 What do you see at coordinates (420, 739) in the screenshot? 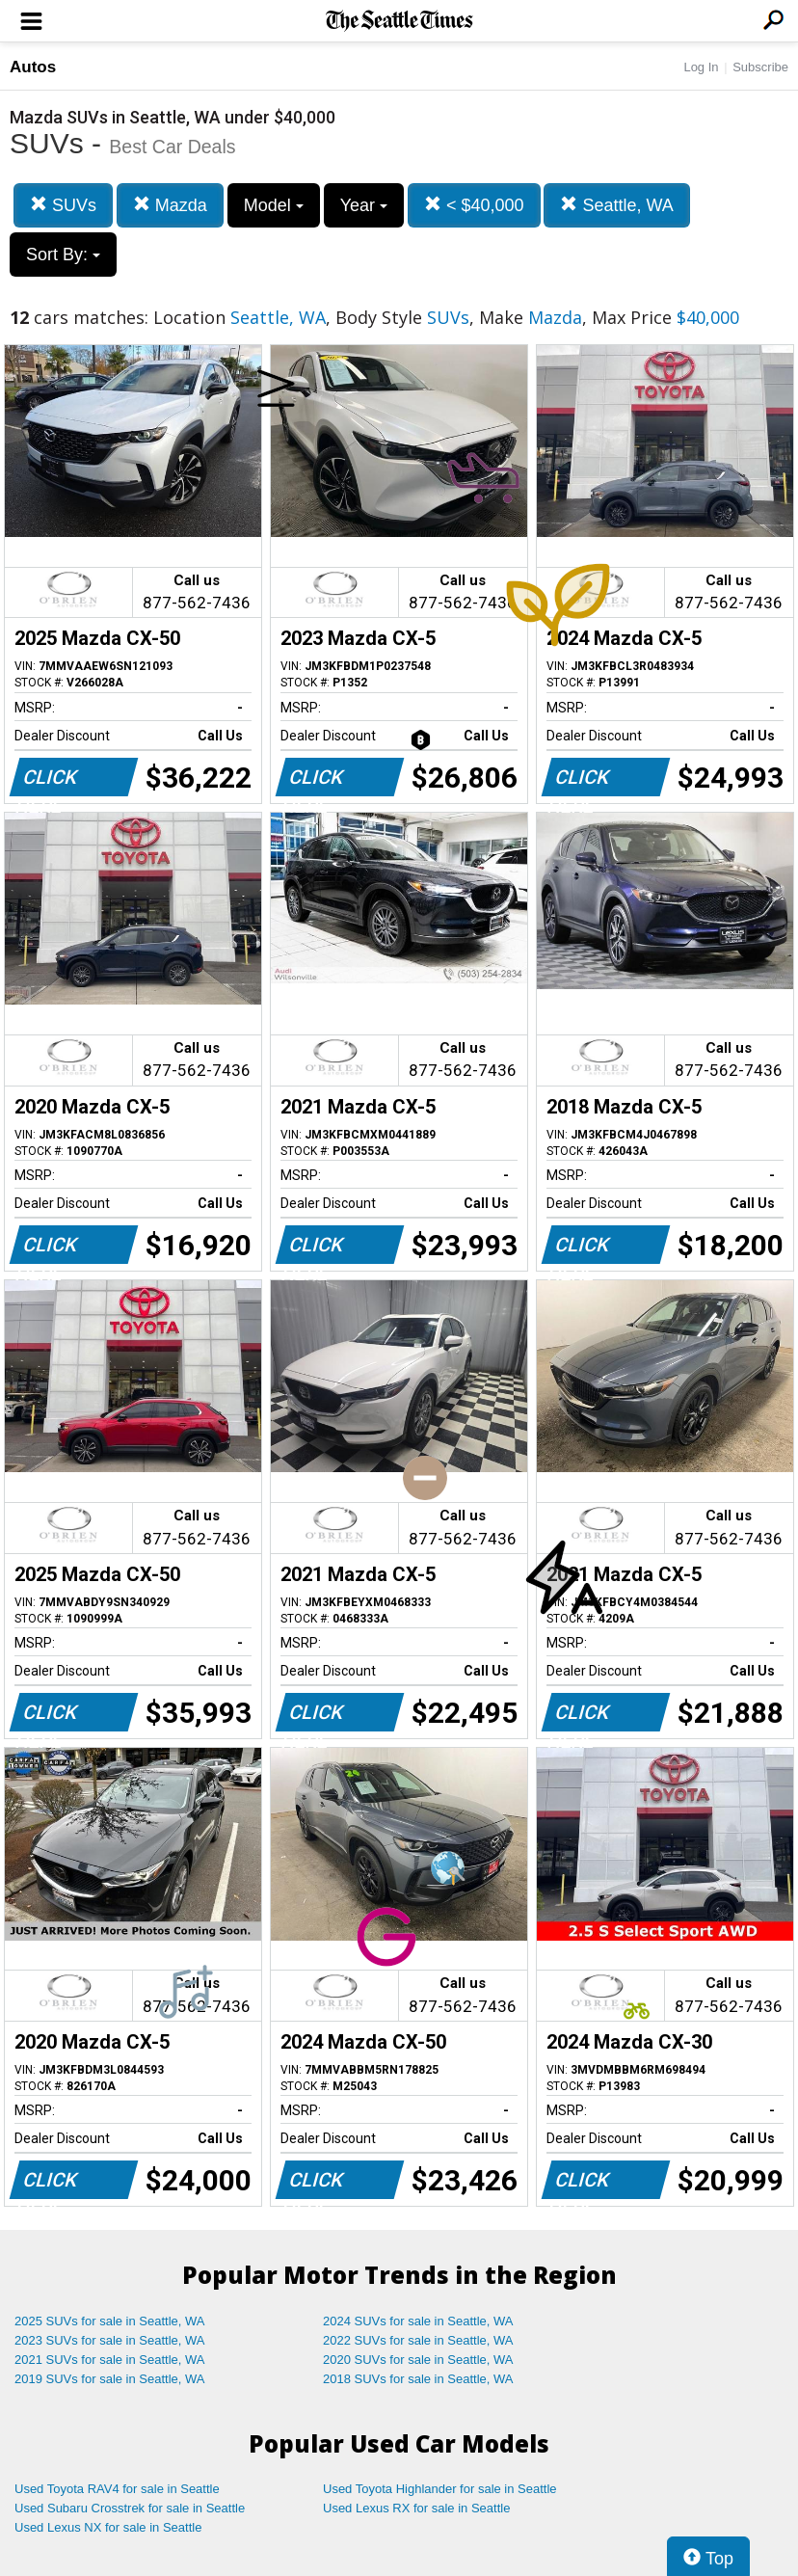
I see `indicates bold text formatting option` at bounding box center [420, 739].